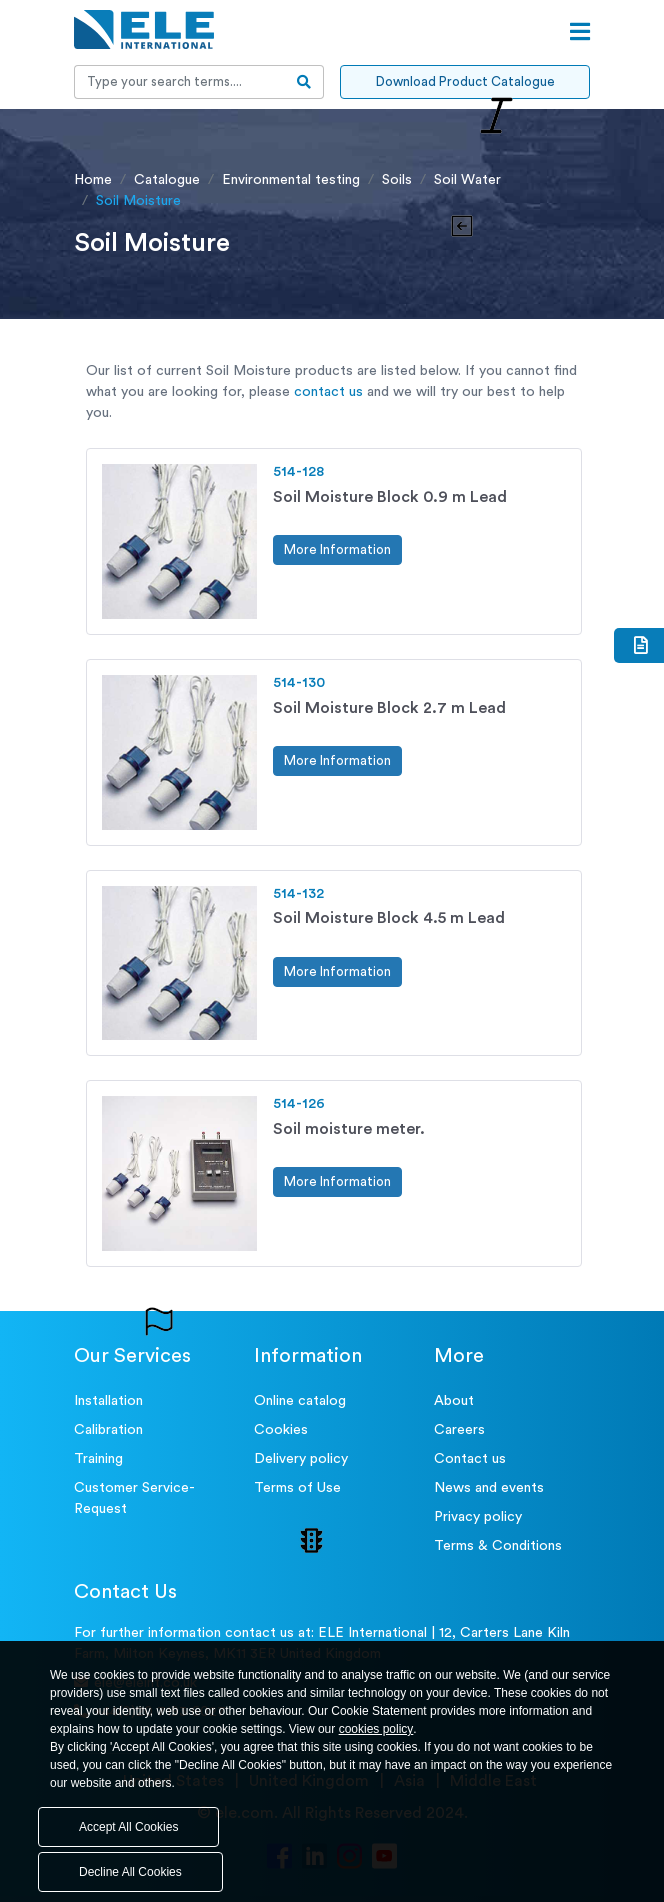  I want to click on apply italic formatting to selected text, so click(496, 115).